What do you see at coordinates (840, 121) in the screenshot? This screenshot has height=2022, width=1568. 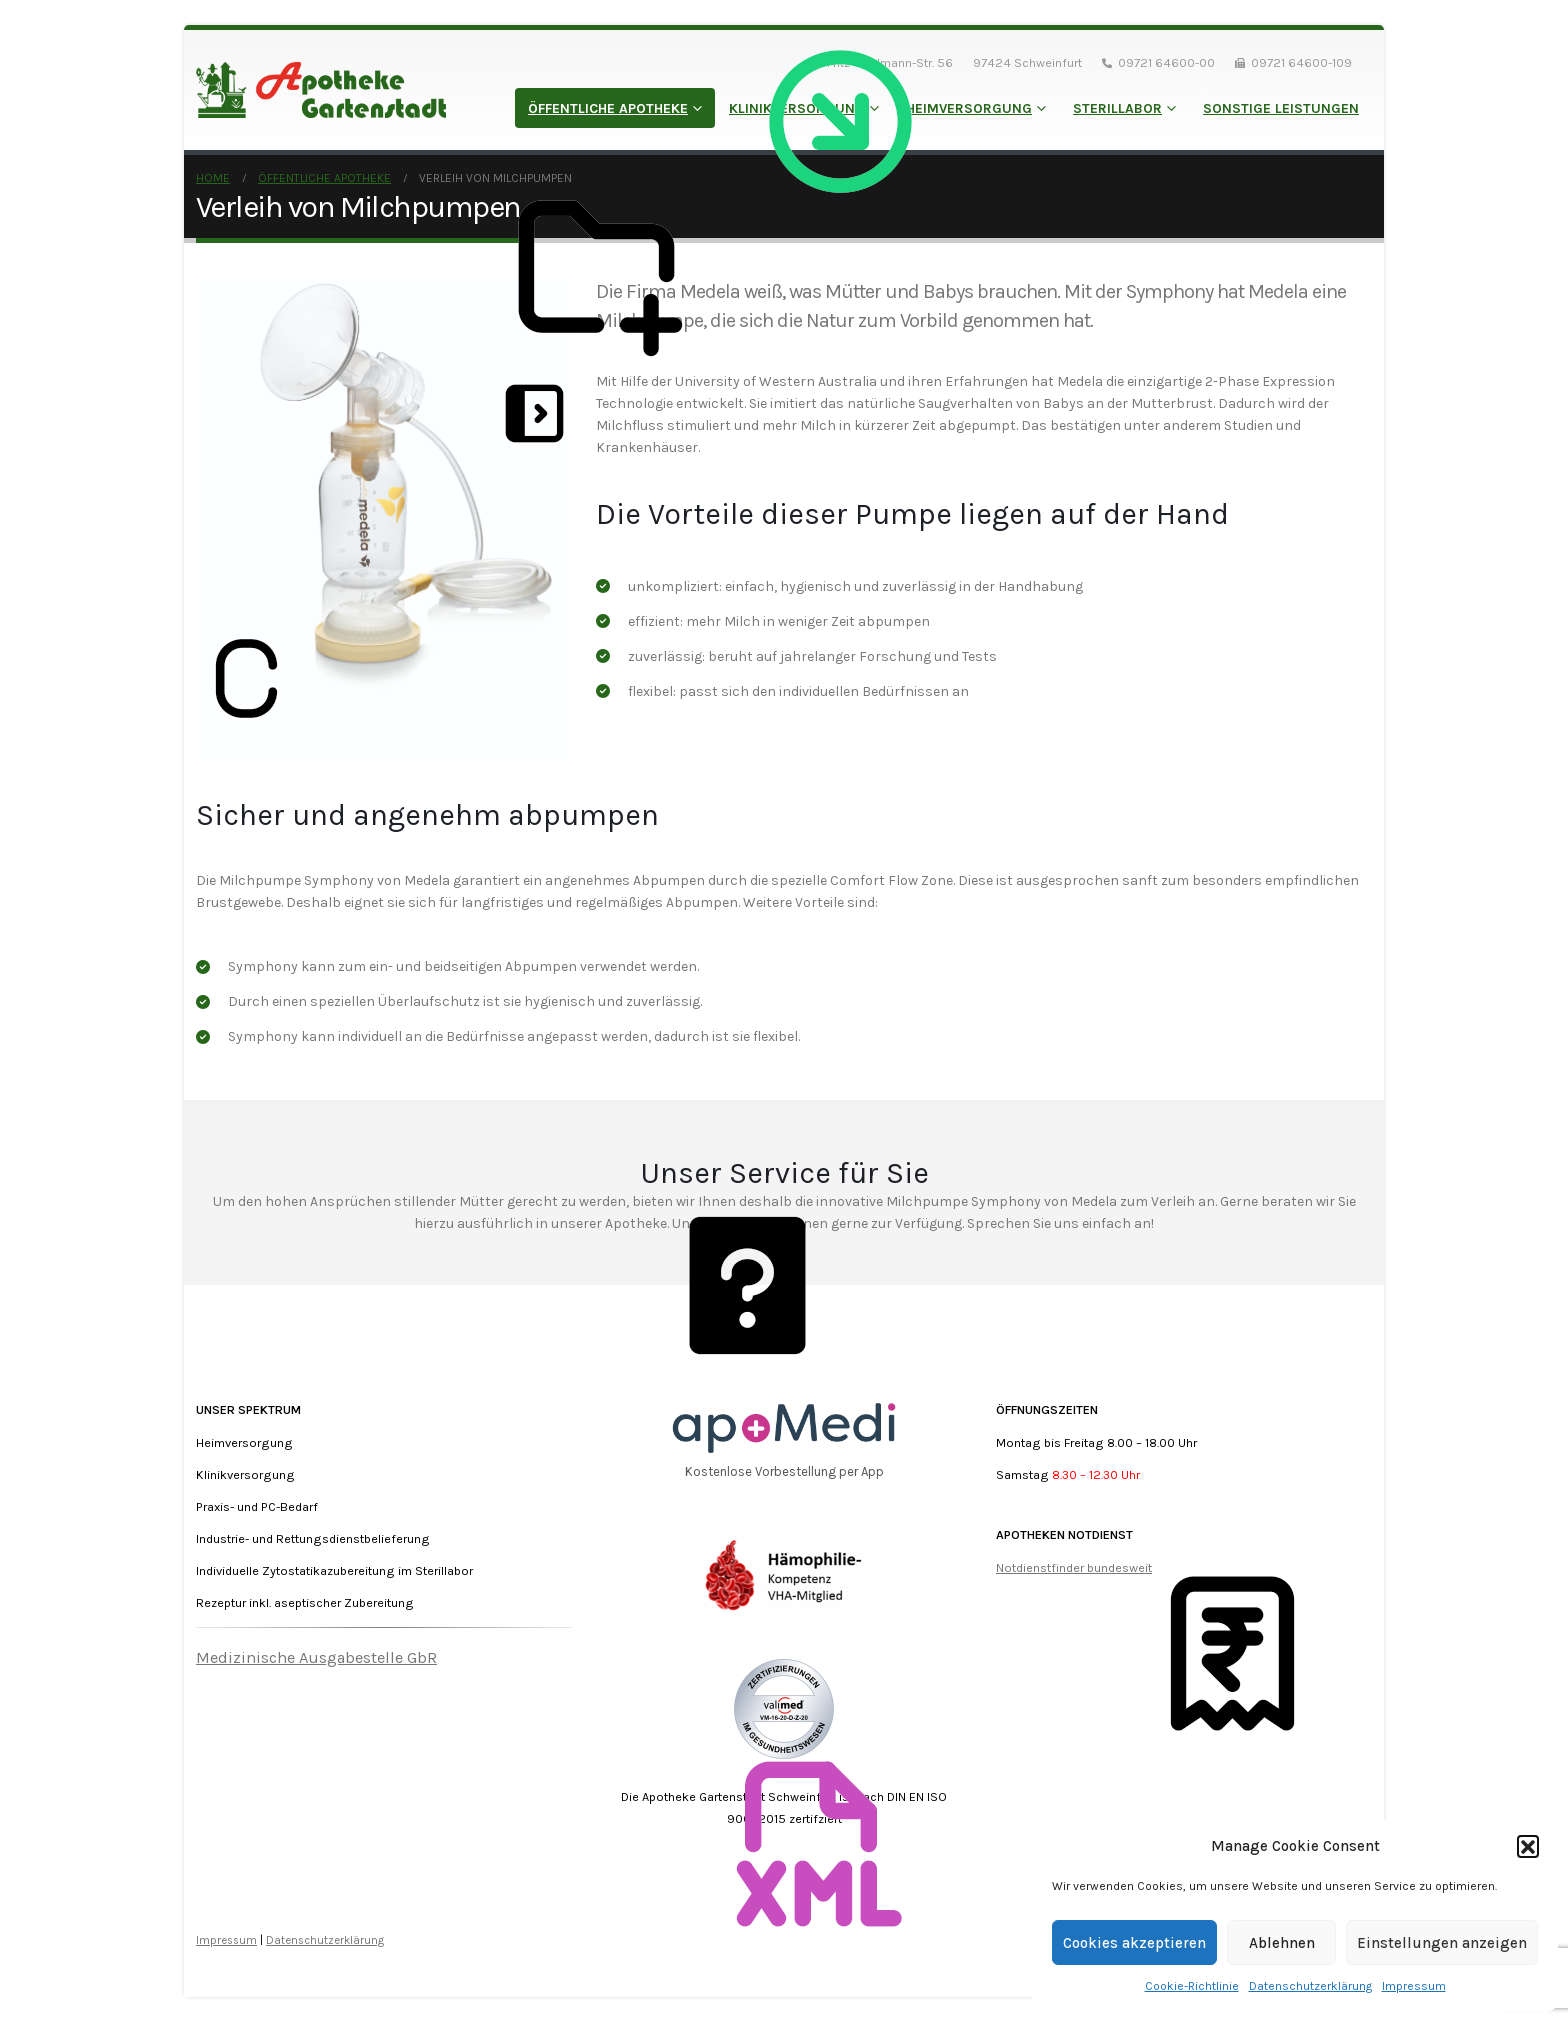 I see `navigate to the next section below` at bounding box center [840, 121].